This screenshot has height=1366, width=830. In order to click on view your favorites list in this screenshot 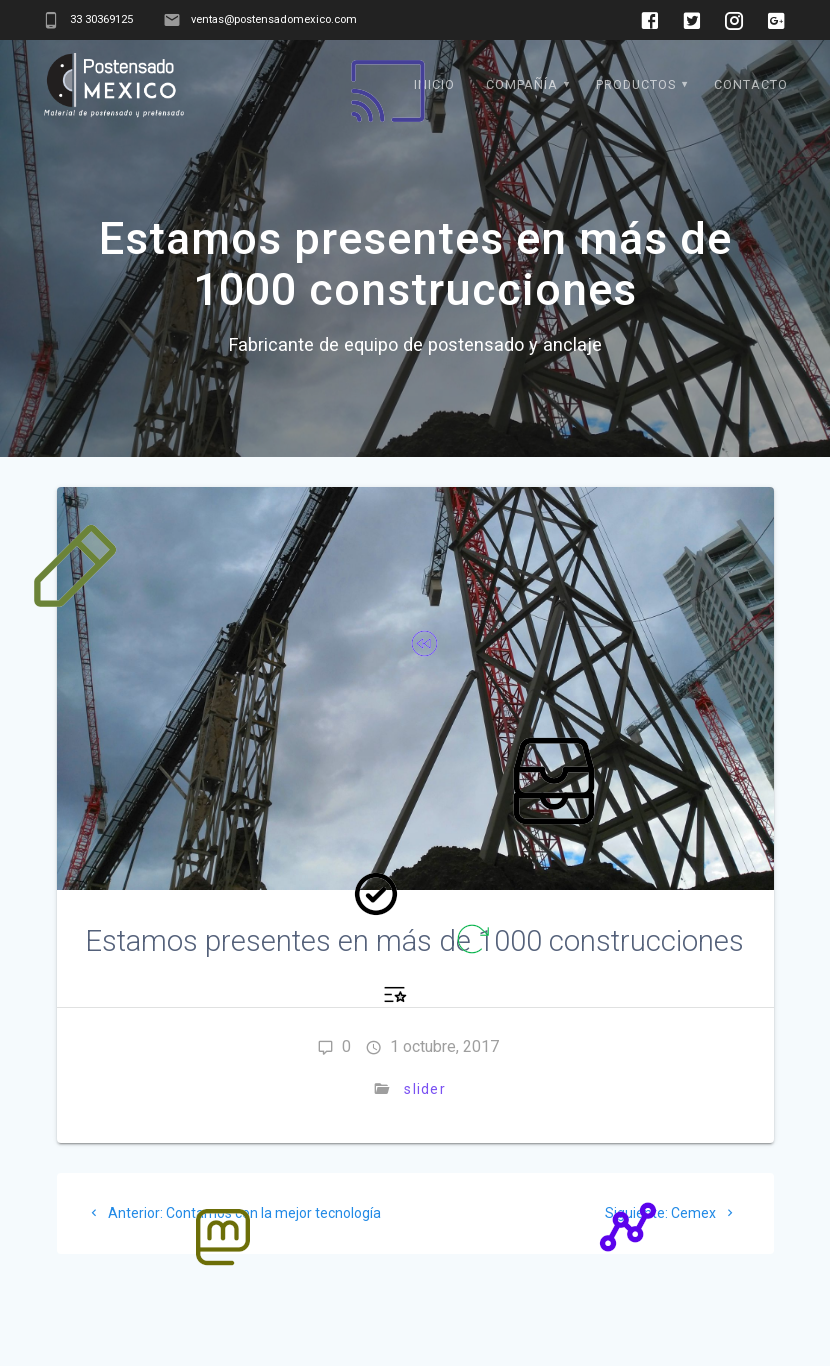, I will do `click(394, 994)`.